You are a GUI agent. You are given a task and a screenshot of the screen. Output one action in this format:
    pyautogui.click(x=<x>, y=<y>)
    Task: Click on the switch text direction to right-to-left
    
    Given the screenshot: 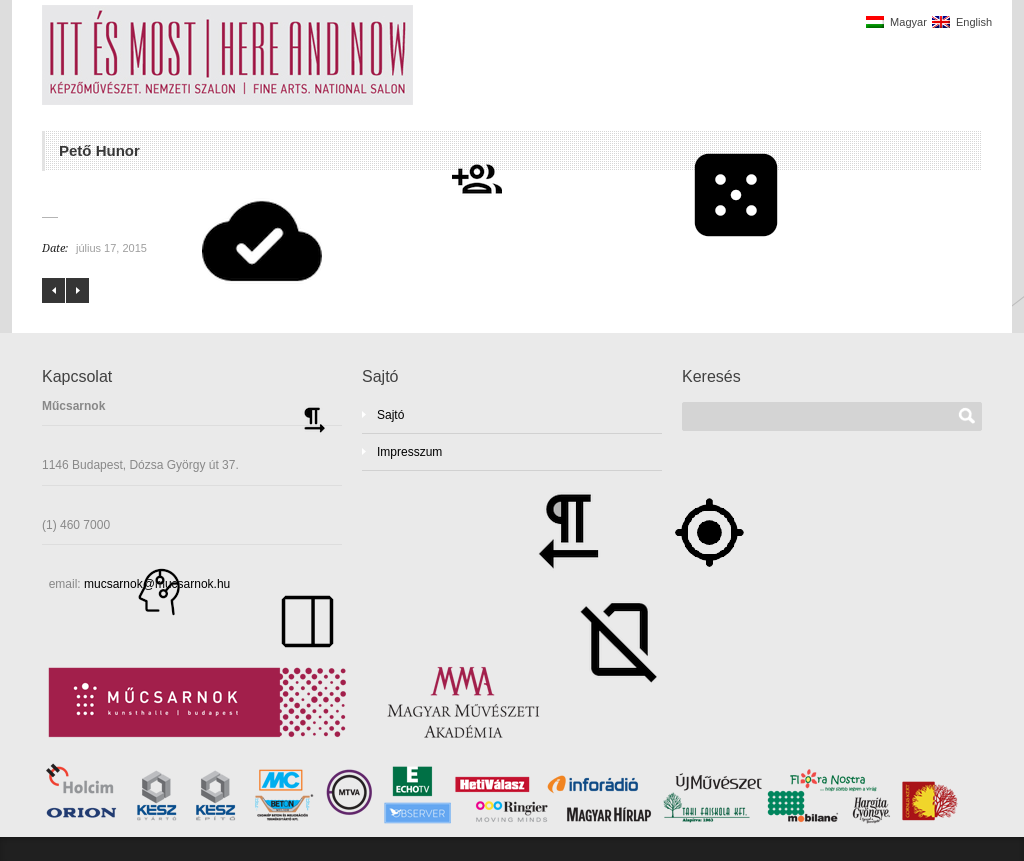 What is the action you would take?
    pyautogui.click(x=568, y=531)
    